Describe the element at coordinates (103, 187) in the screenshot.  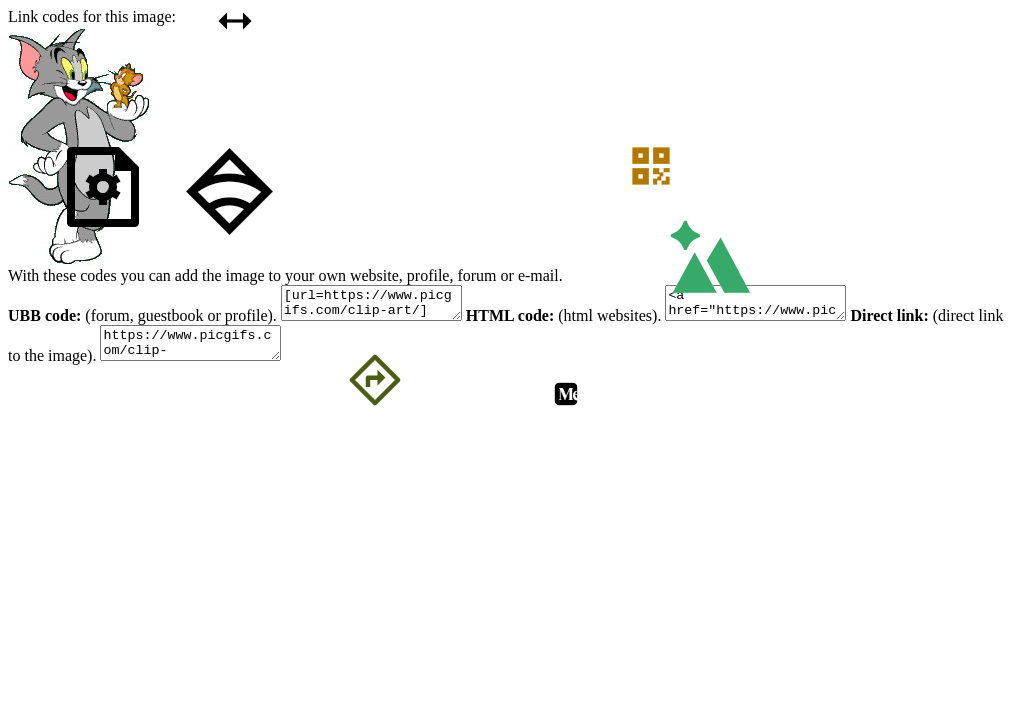
I see `access file settings or preferences` at that location.